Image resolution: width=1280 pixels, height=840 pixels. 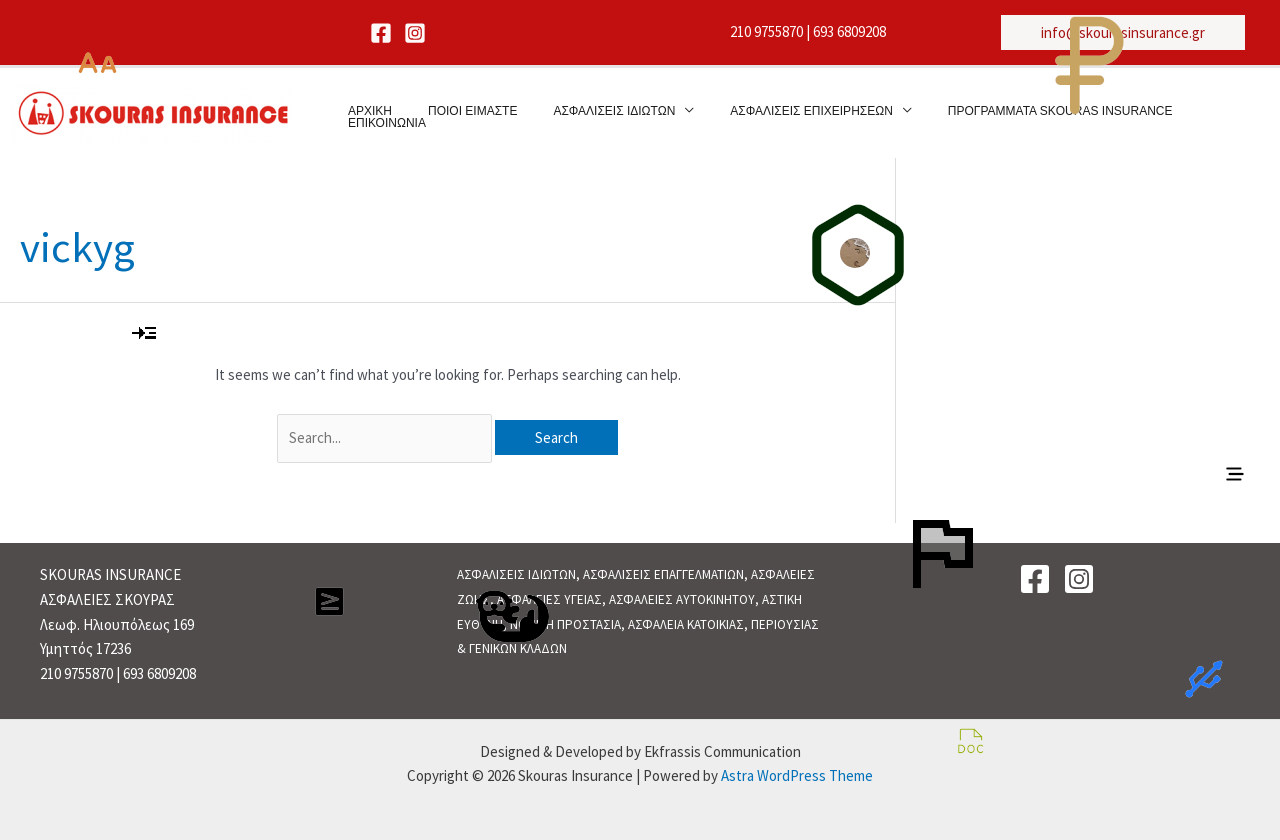 What do you see at coordinates (329, 601) in the screenshot?
I see `greater than or equal to mathematical operator` at bounding box center [329, 601].